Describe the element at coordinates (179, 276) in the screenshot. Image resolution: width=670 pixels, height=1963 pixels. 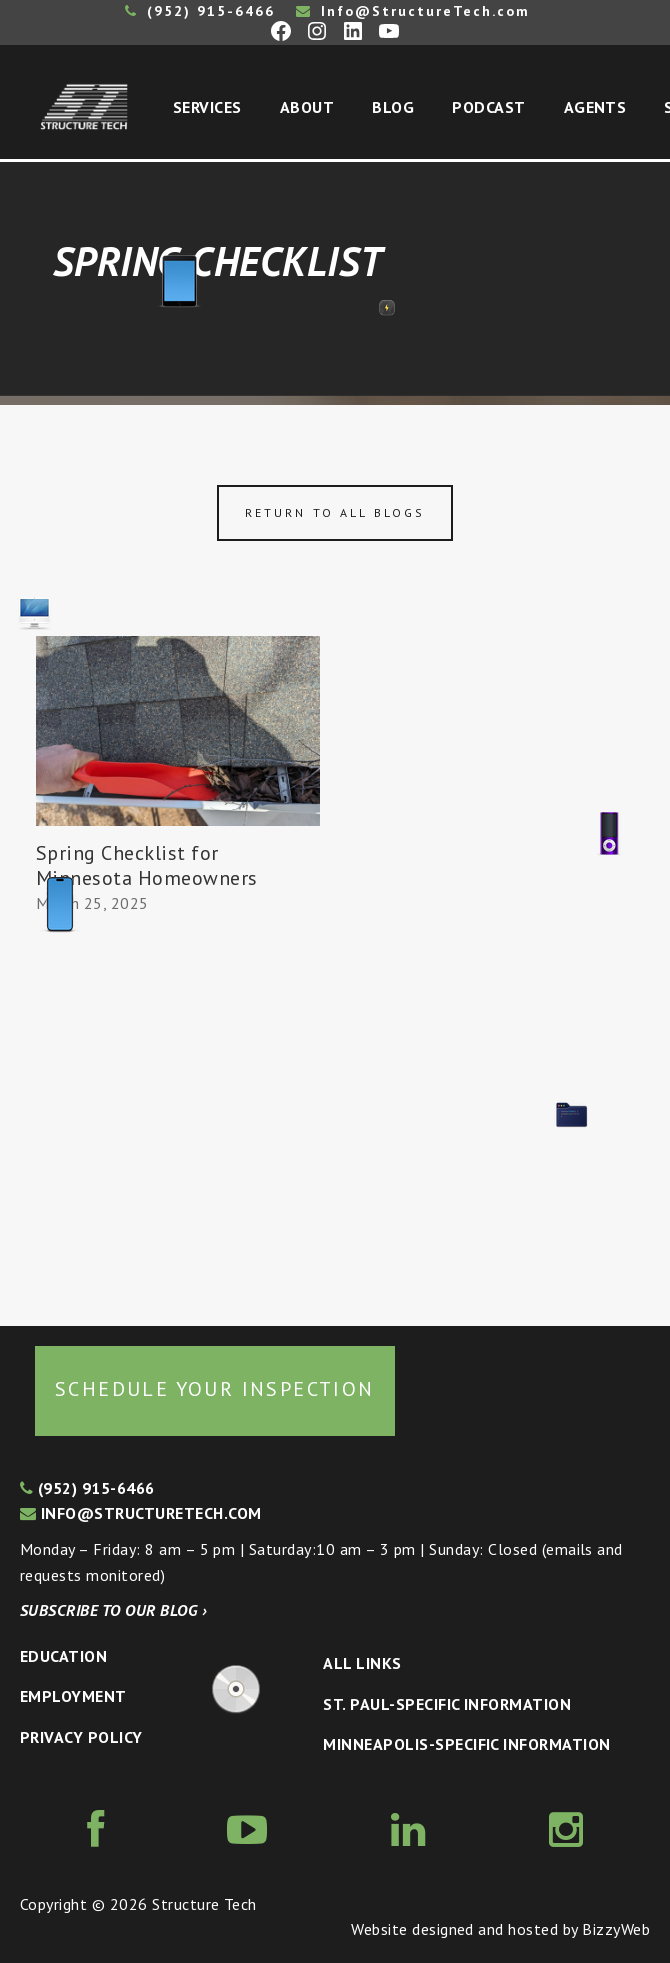
I see `iPad mini device with cellular connectivity` at that location.